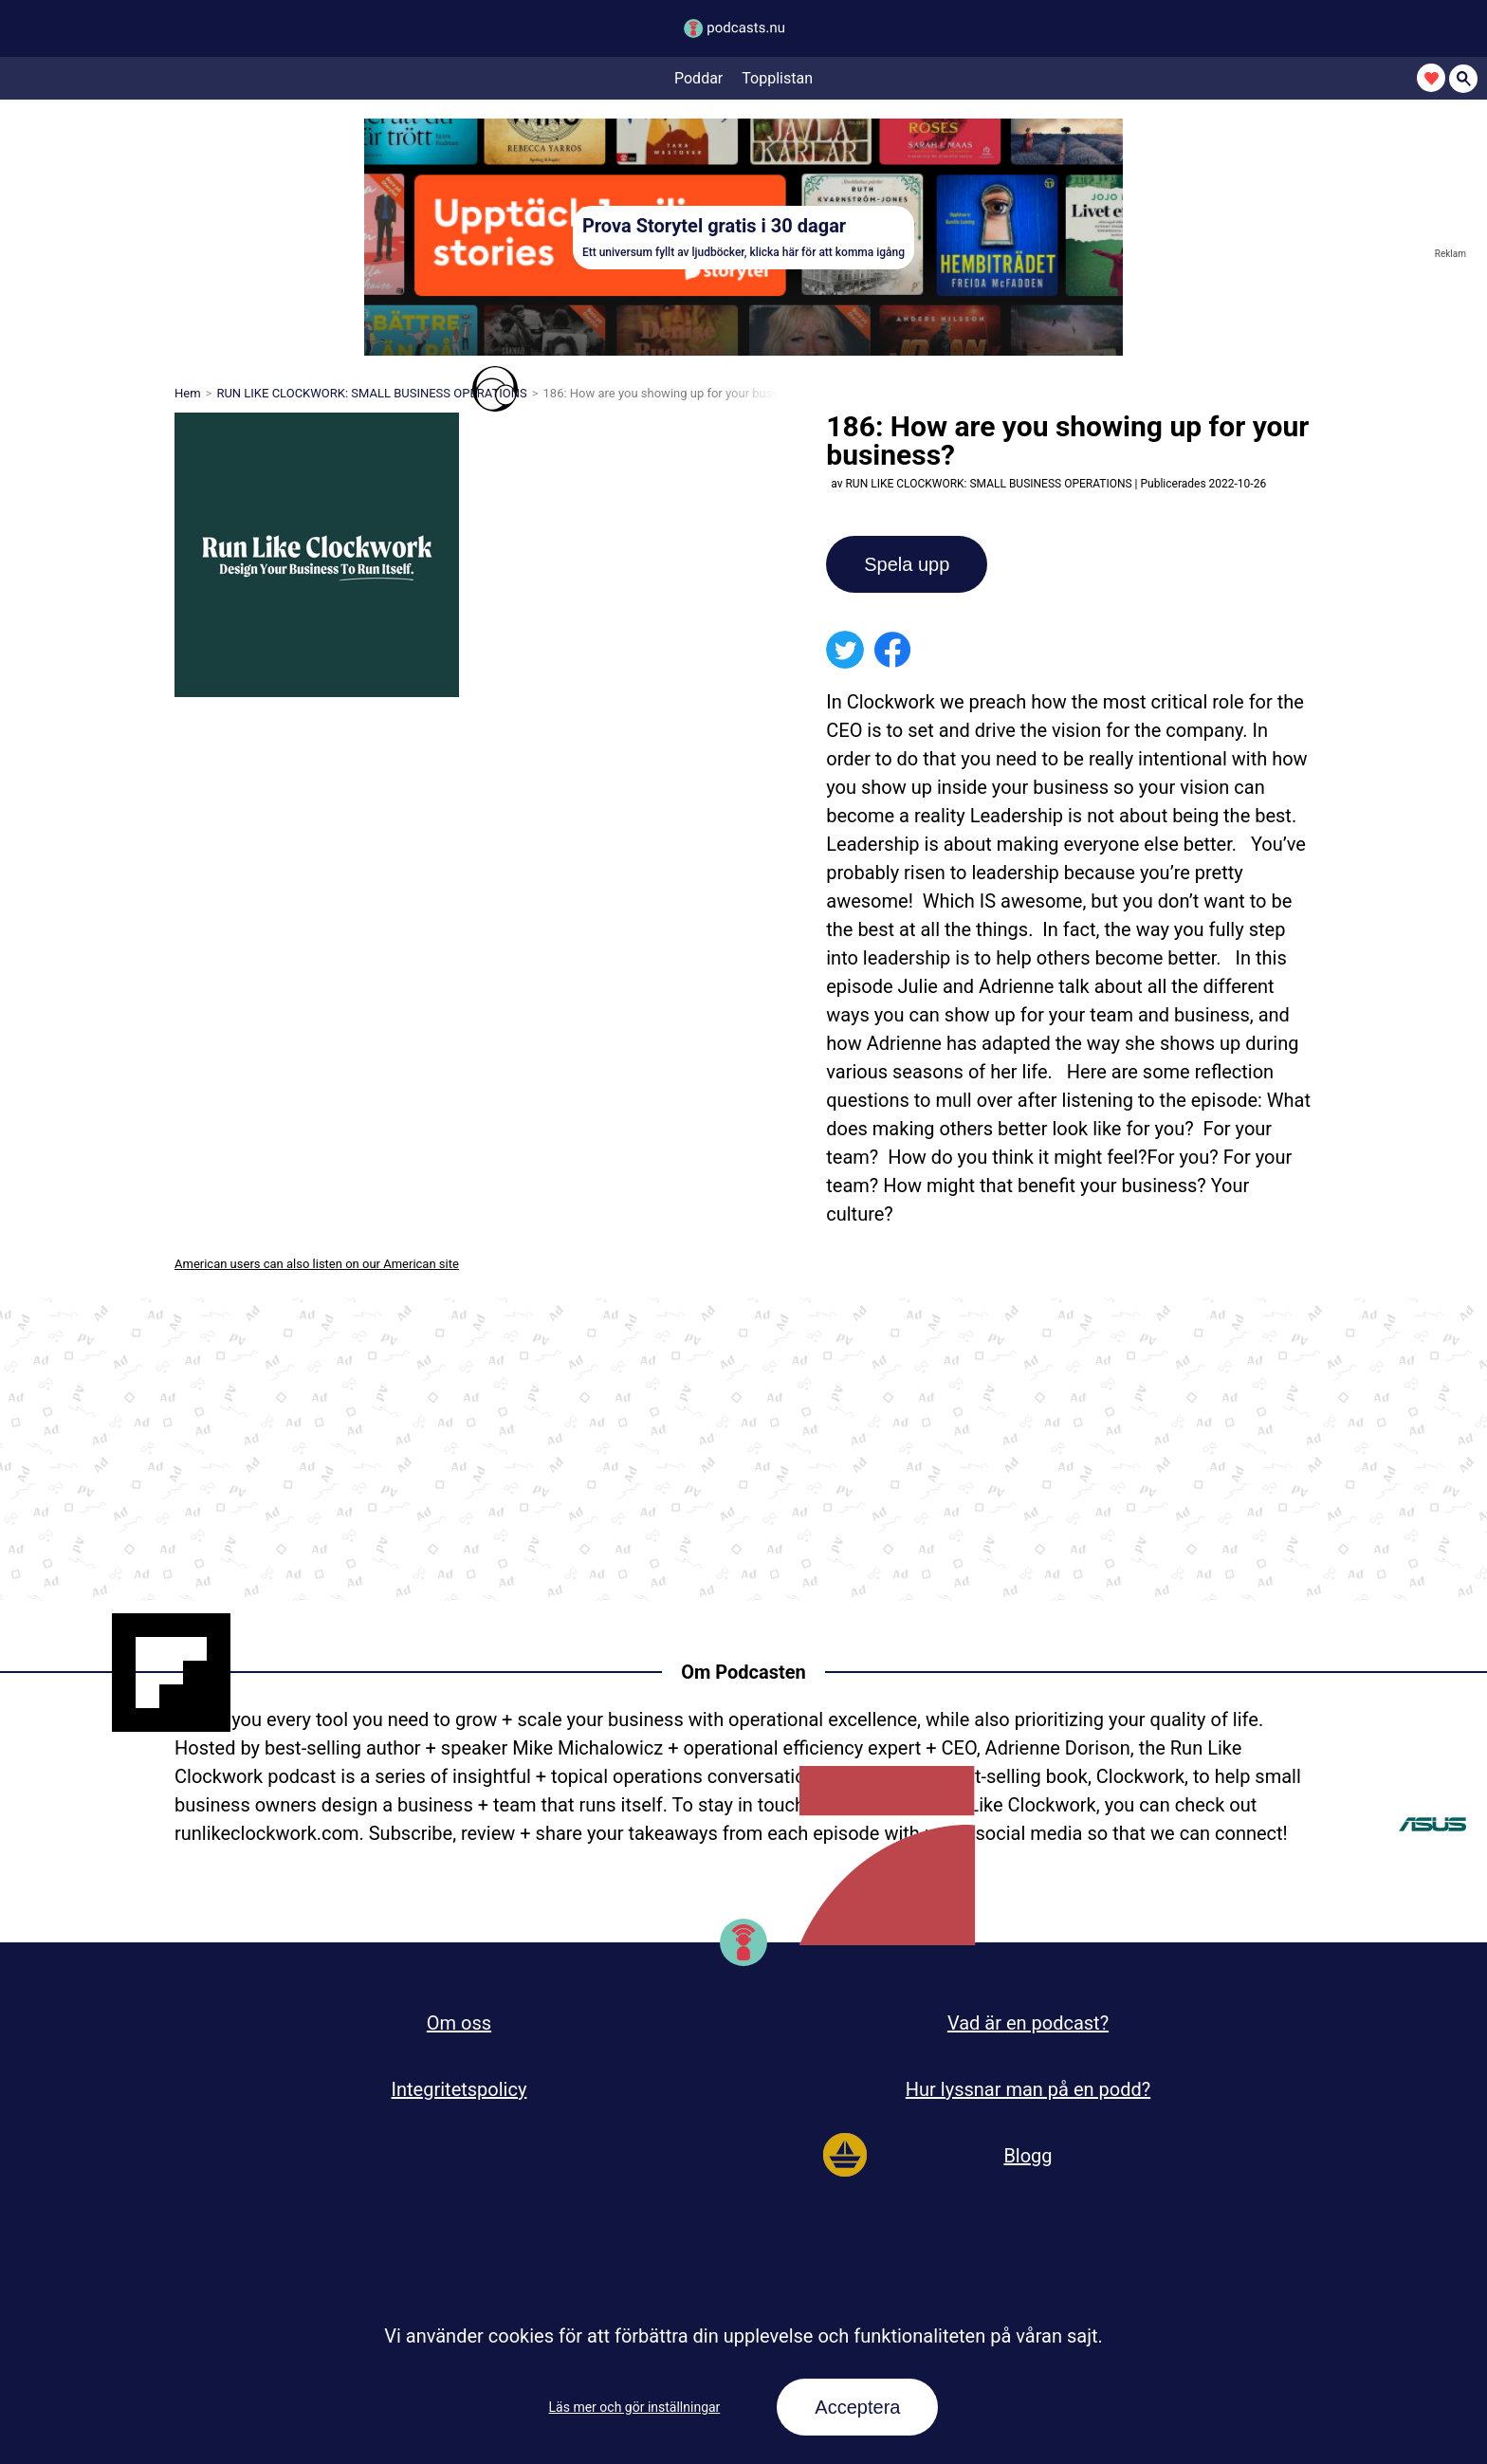 Image resolution: width=1487 pixels, height=2464 pixels. Describe the element at coordinates (495, 389) in the screenshot. I see `pagseguro payment service logo` at that location.